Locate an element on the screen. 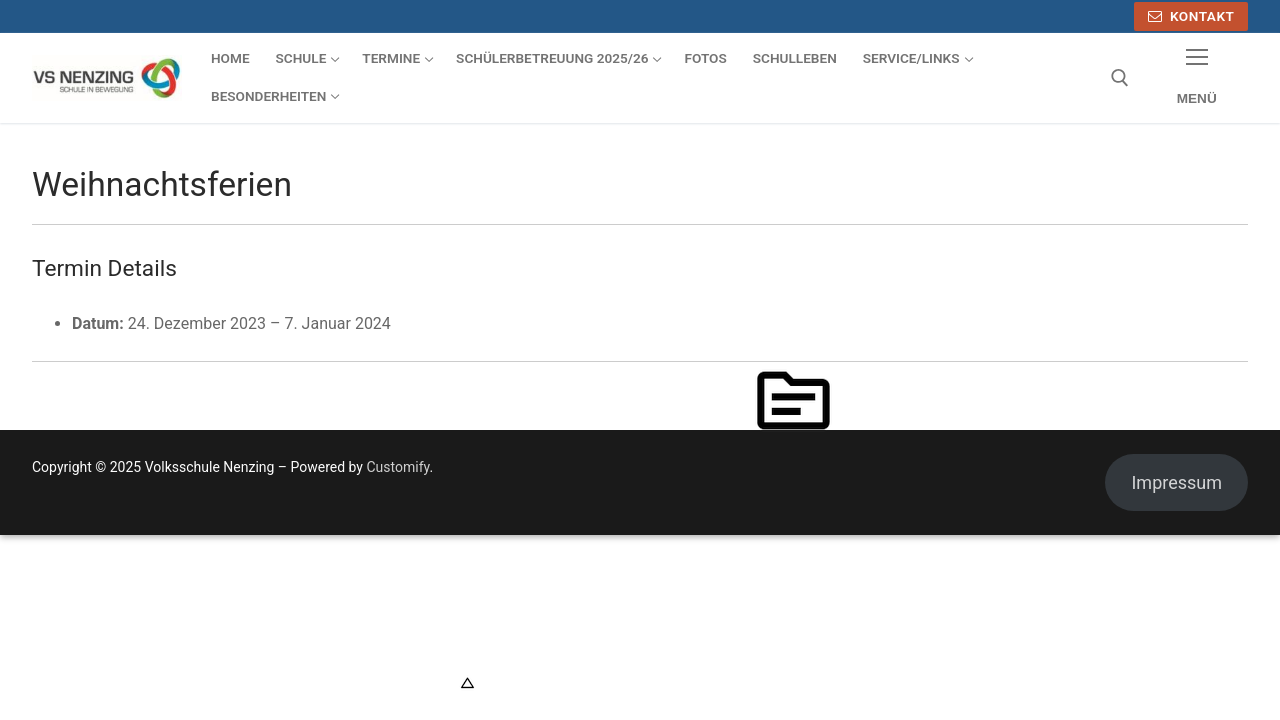 Image resolution: width=1280 pixels, height=720 pixels. access source files or documents is located at coordinates (793, 400).